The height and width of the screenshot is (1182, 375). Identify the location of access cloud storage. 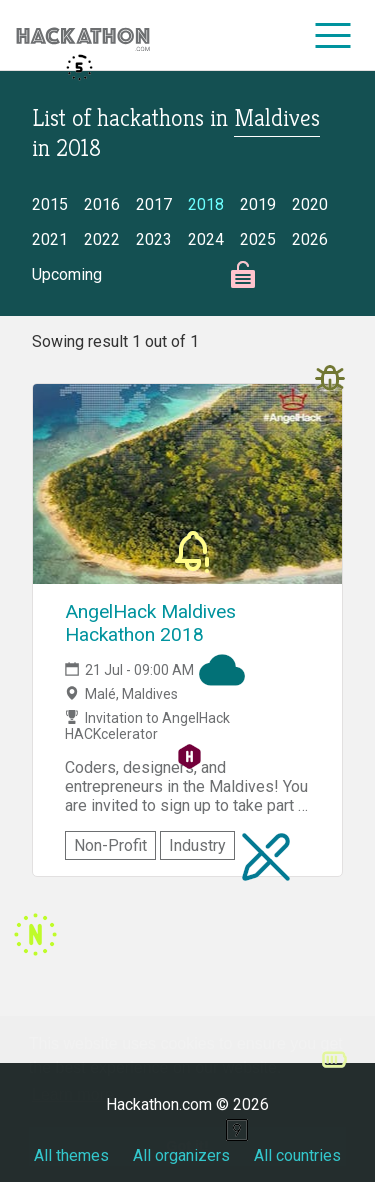
(222, 671).